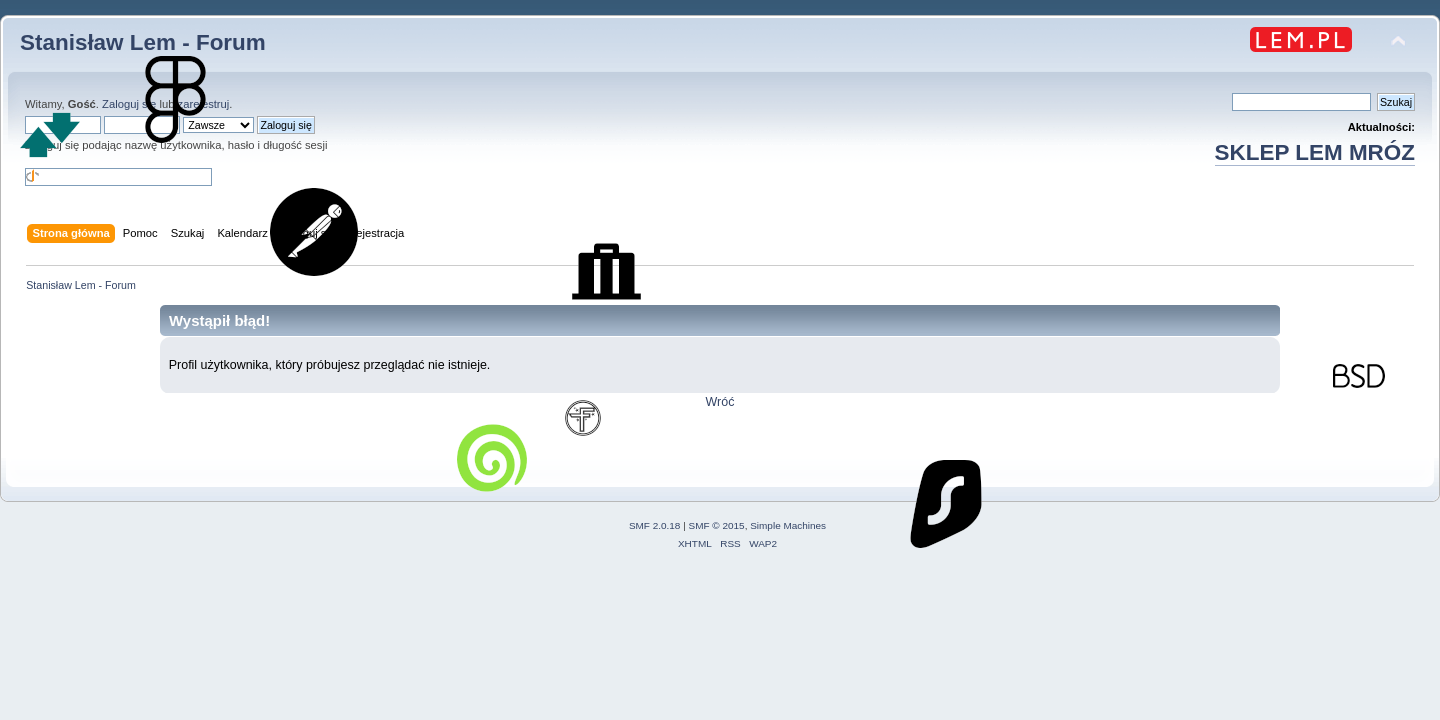 This screenshot has height=720, width=1440. I want to click on open surfshark vpn app, so click(946, 504).